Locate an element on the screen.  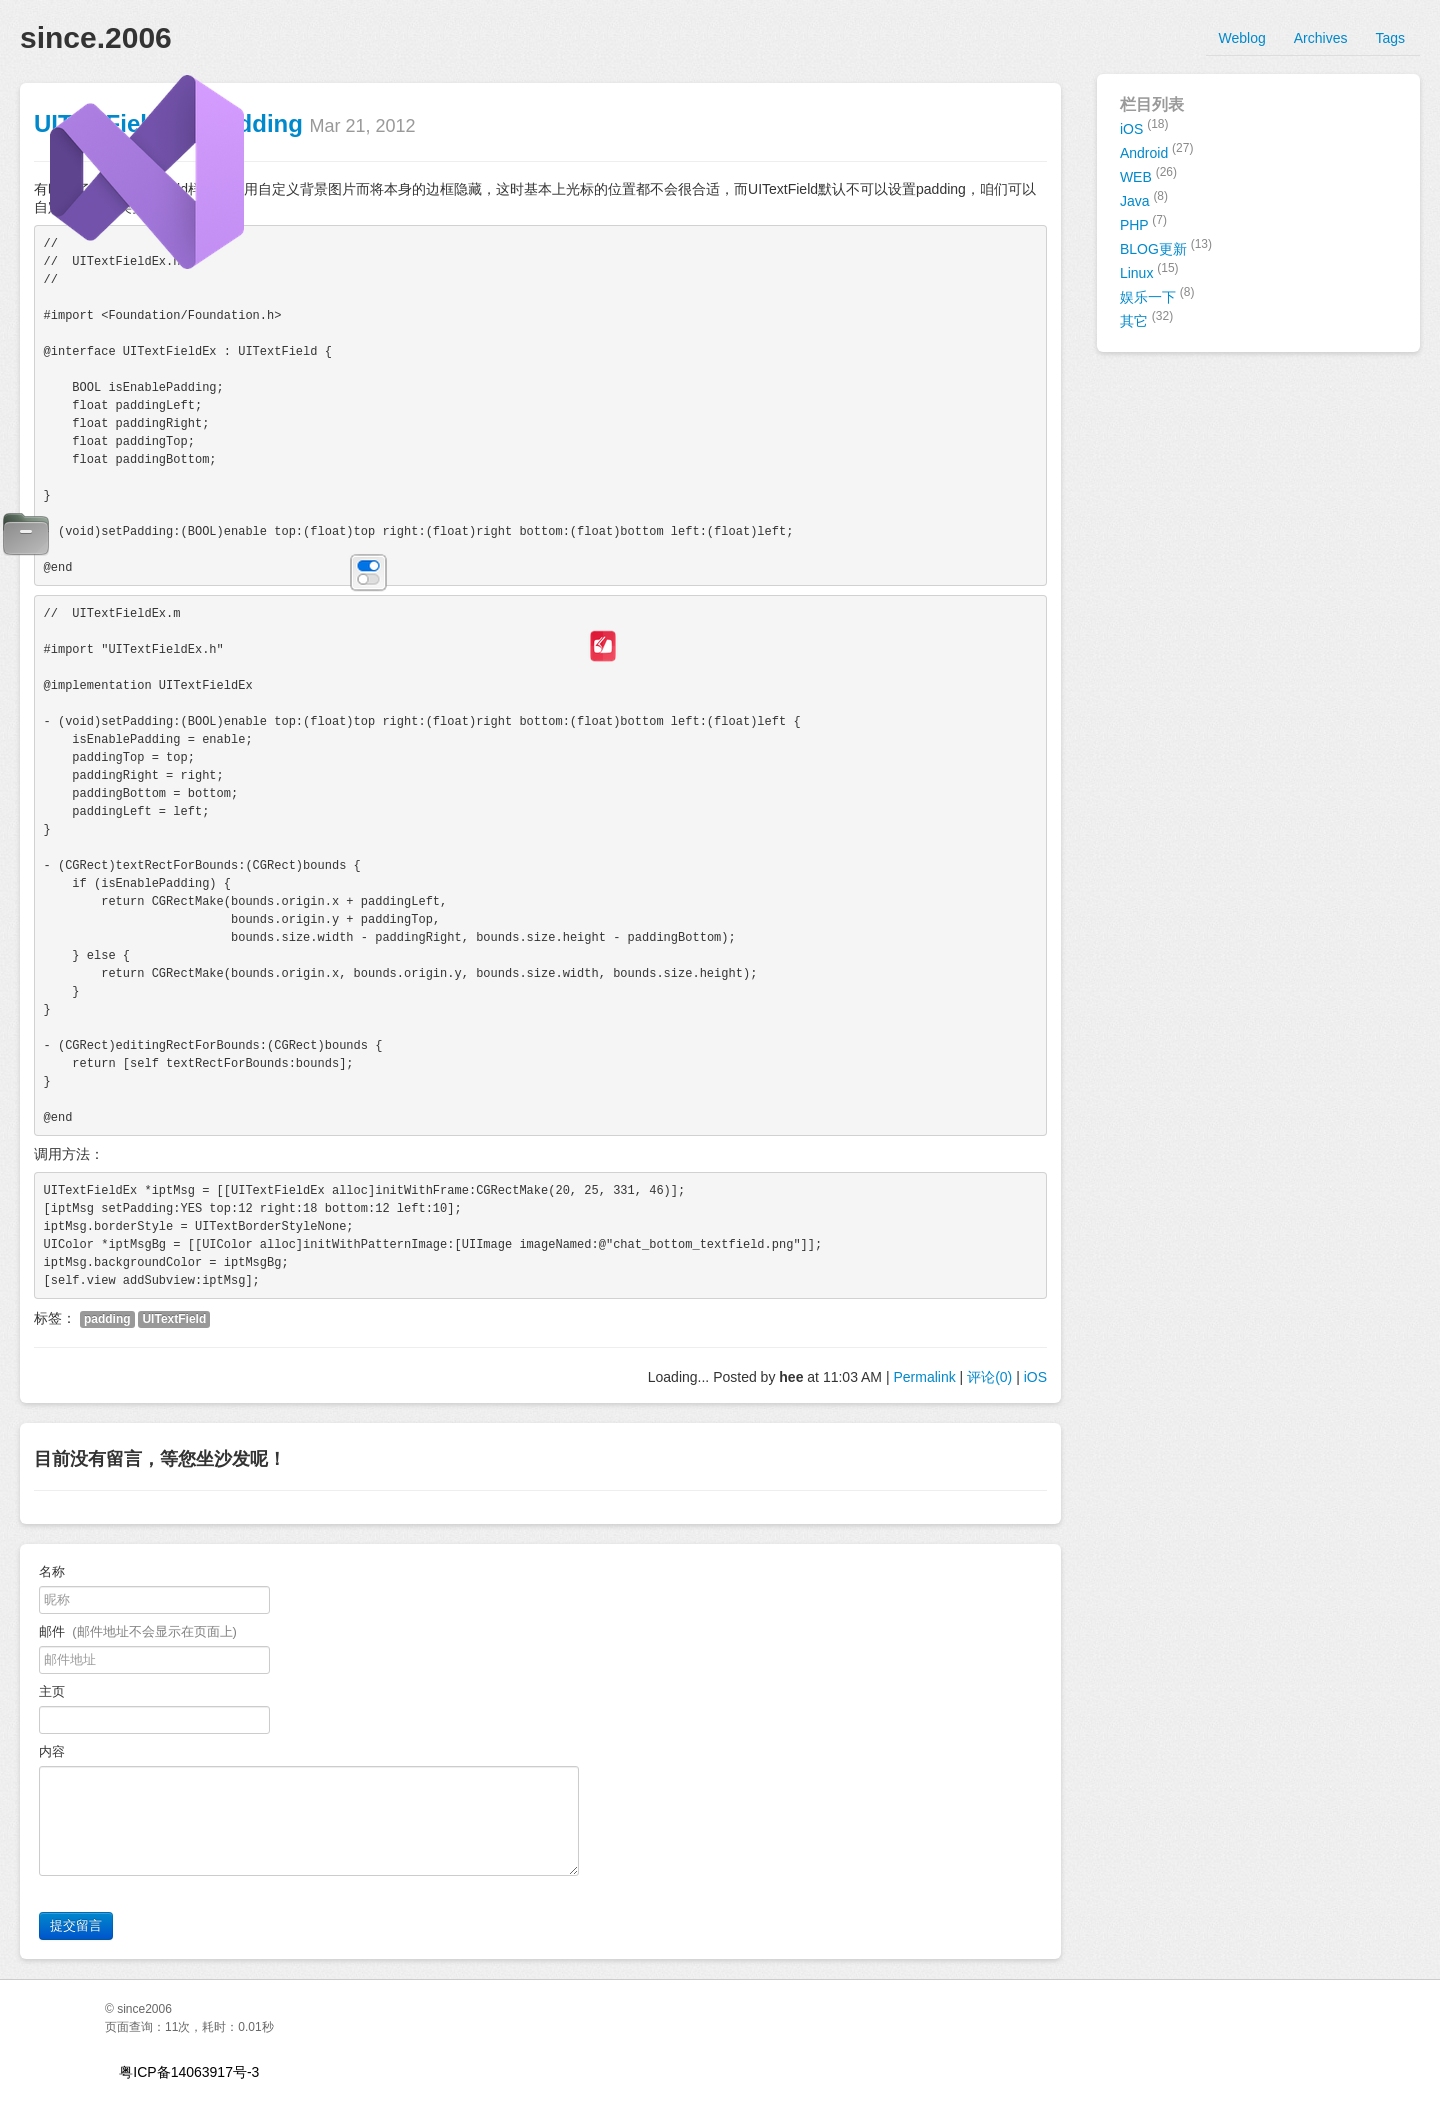
open gnome tweaks to customize system settings is located at coordinates (368, 572).